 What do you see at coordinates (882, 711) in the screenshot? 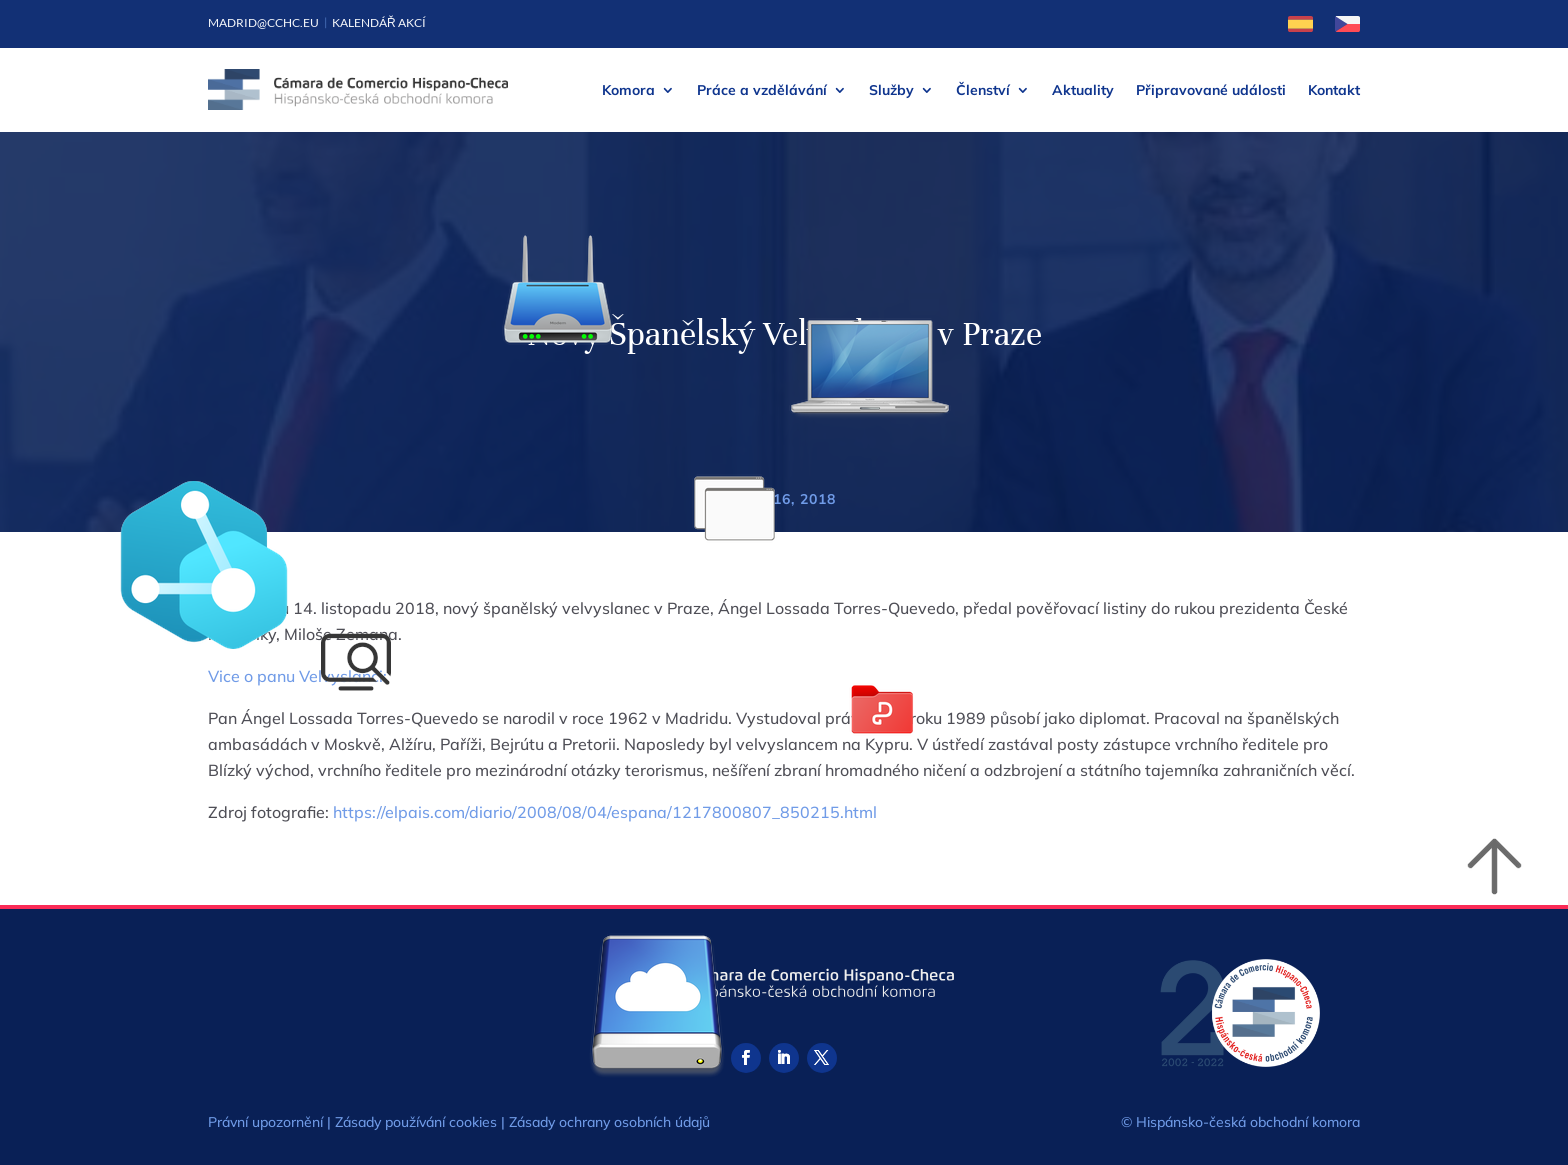
I see `open folder containing WPS PDF documents` at bounding box center [882, 711].